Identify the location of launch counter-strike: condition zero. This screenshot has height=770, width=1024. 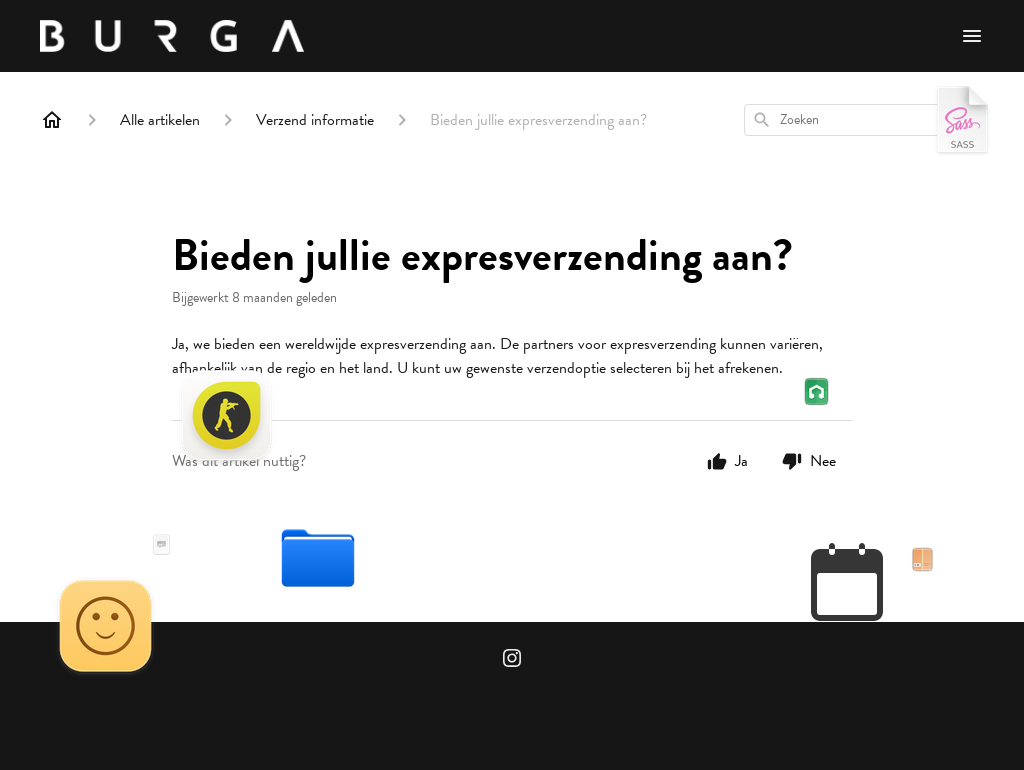
(226, 415).